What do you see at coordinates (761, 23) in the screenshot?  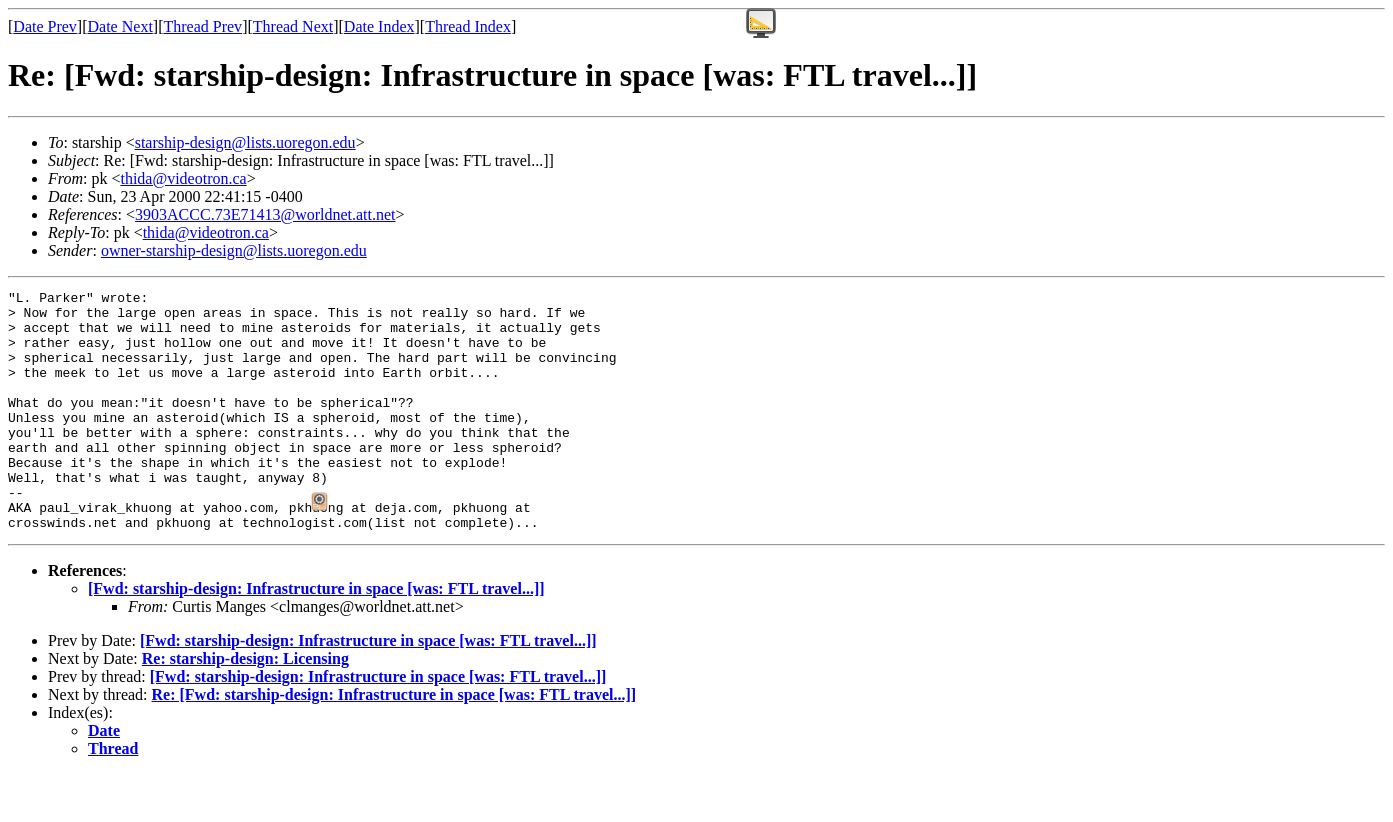 I see `access display settings` at bounding box center [761, 23].